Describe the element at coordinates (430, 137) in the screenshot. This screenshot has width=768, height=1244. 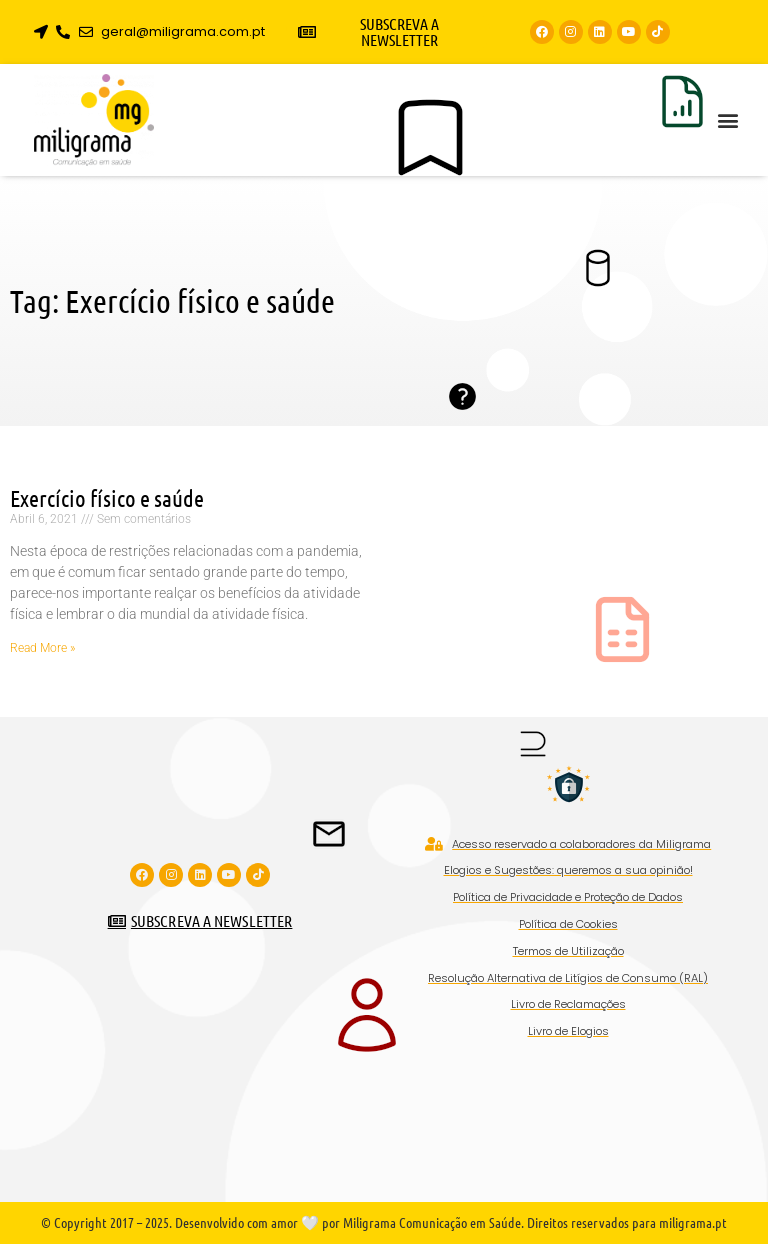
I see `save this item for later` at that location.